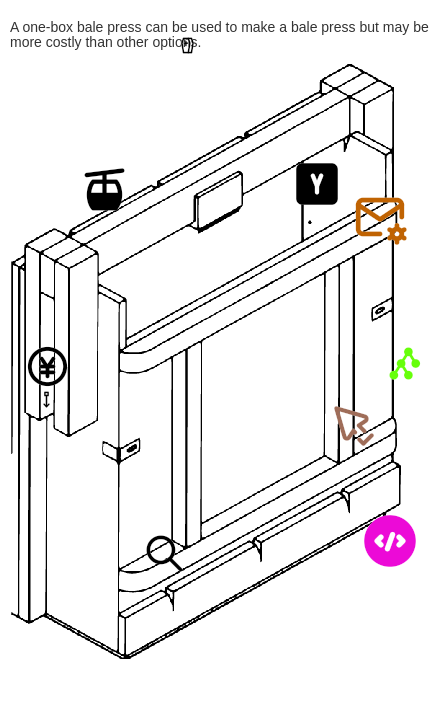 The height and width of the screenshot is (720, 444). What do you see at coordinates (47, 366) in the screenshot?
I see `view balance in japanese yen` at bounding box center [47, 366].